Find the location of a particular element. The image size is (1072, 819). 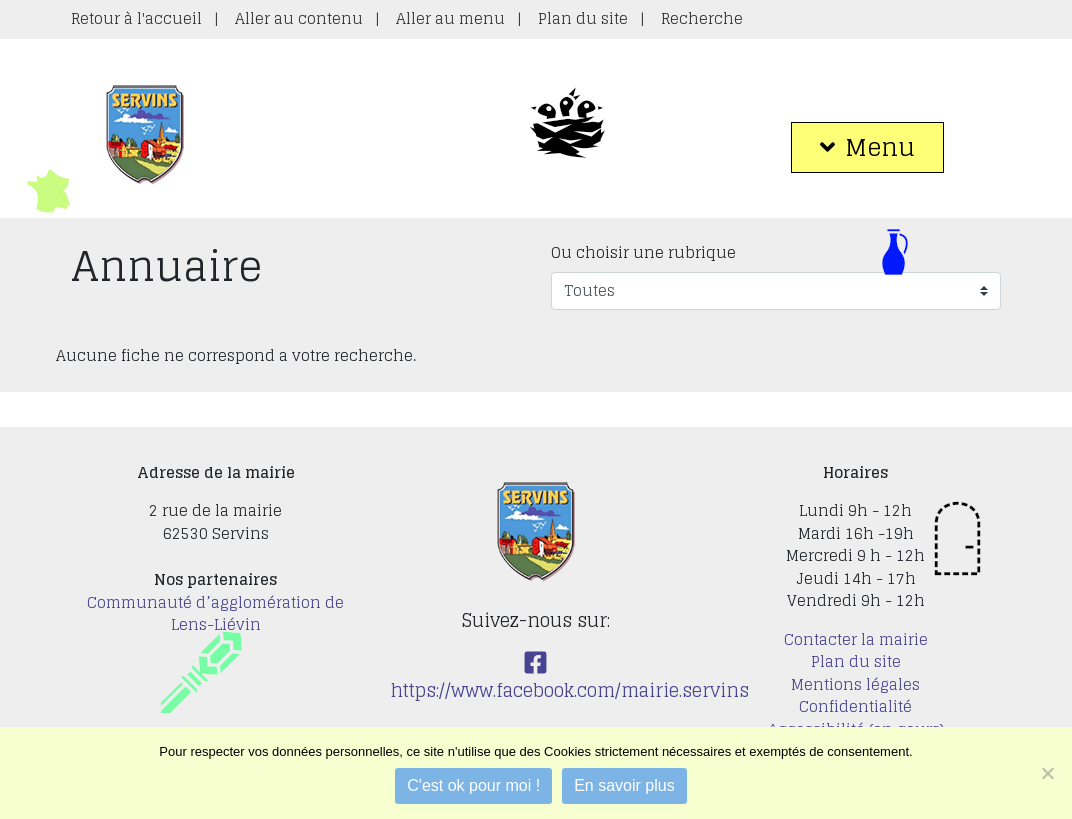

discover a hidden passage or secret area is located at coordinates (957, 538).